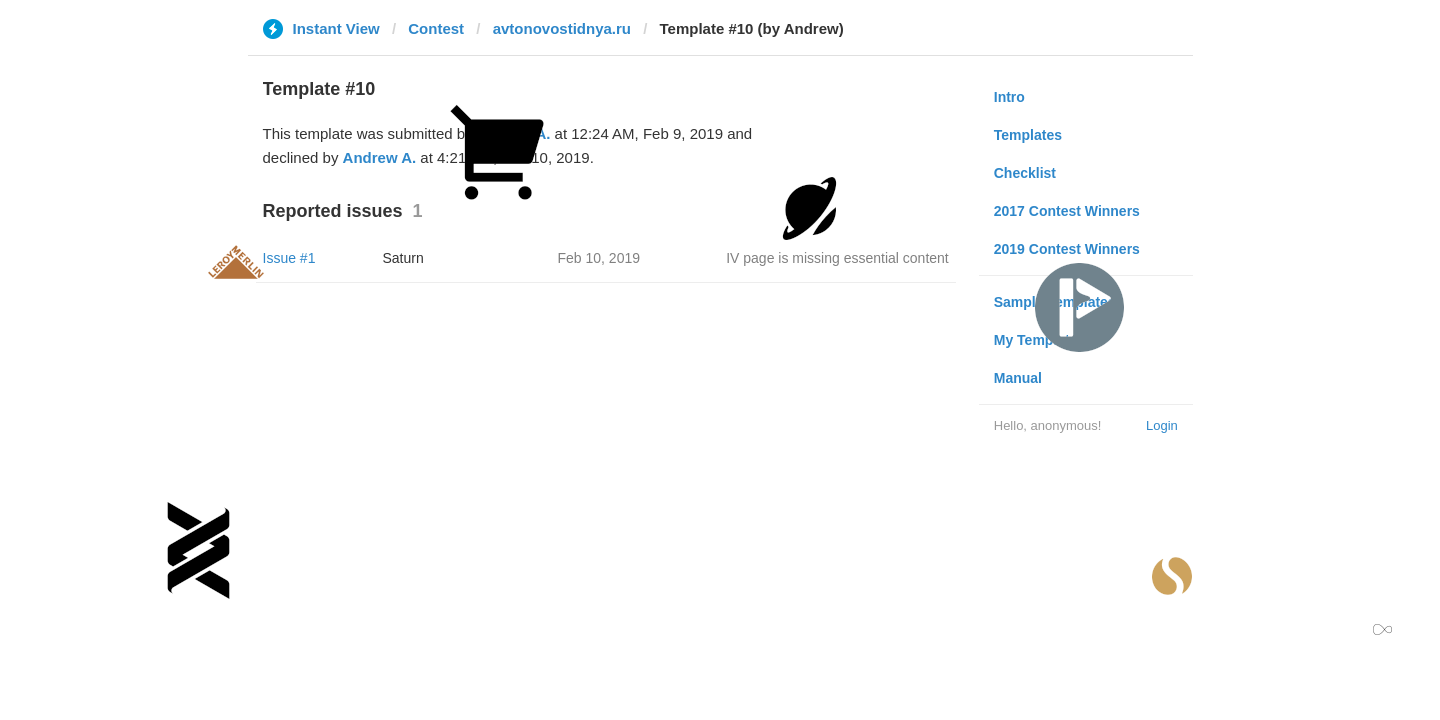 Image resolution: width=1440 pixels, height=720 pixels. Describe the element at coordinates (1382, 629) in the screenshot. I see `virgin media brand logo` at that location.